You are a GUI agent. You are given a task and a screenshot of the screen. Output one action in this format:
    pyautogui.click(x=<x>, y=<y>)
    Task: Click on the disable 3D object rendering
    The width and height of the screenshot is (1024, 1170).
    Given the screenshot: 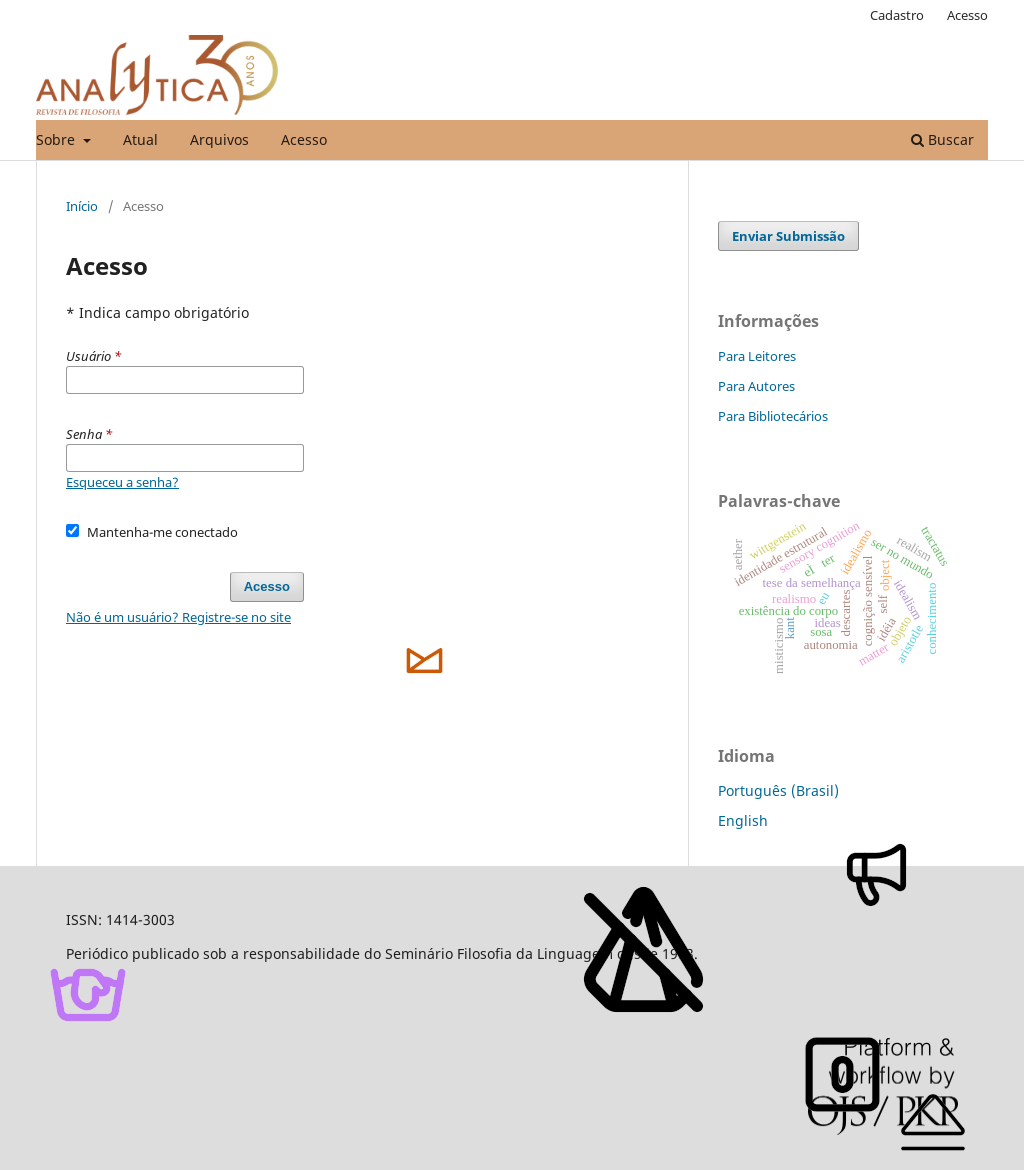 What is the action you would take?
    pyautogui.click(x=643, y=952)
    